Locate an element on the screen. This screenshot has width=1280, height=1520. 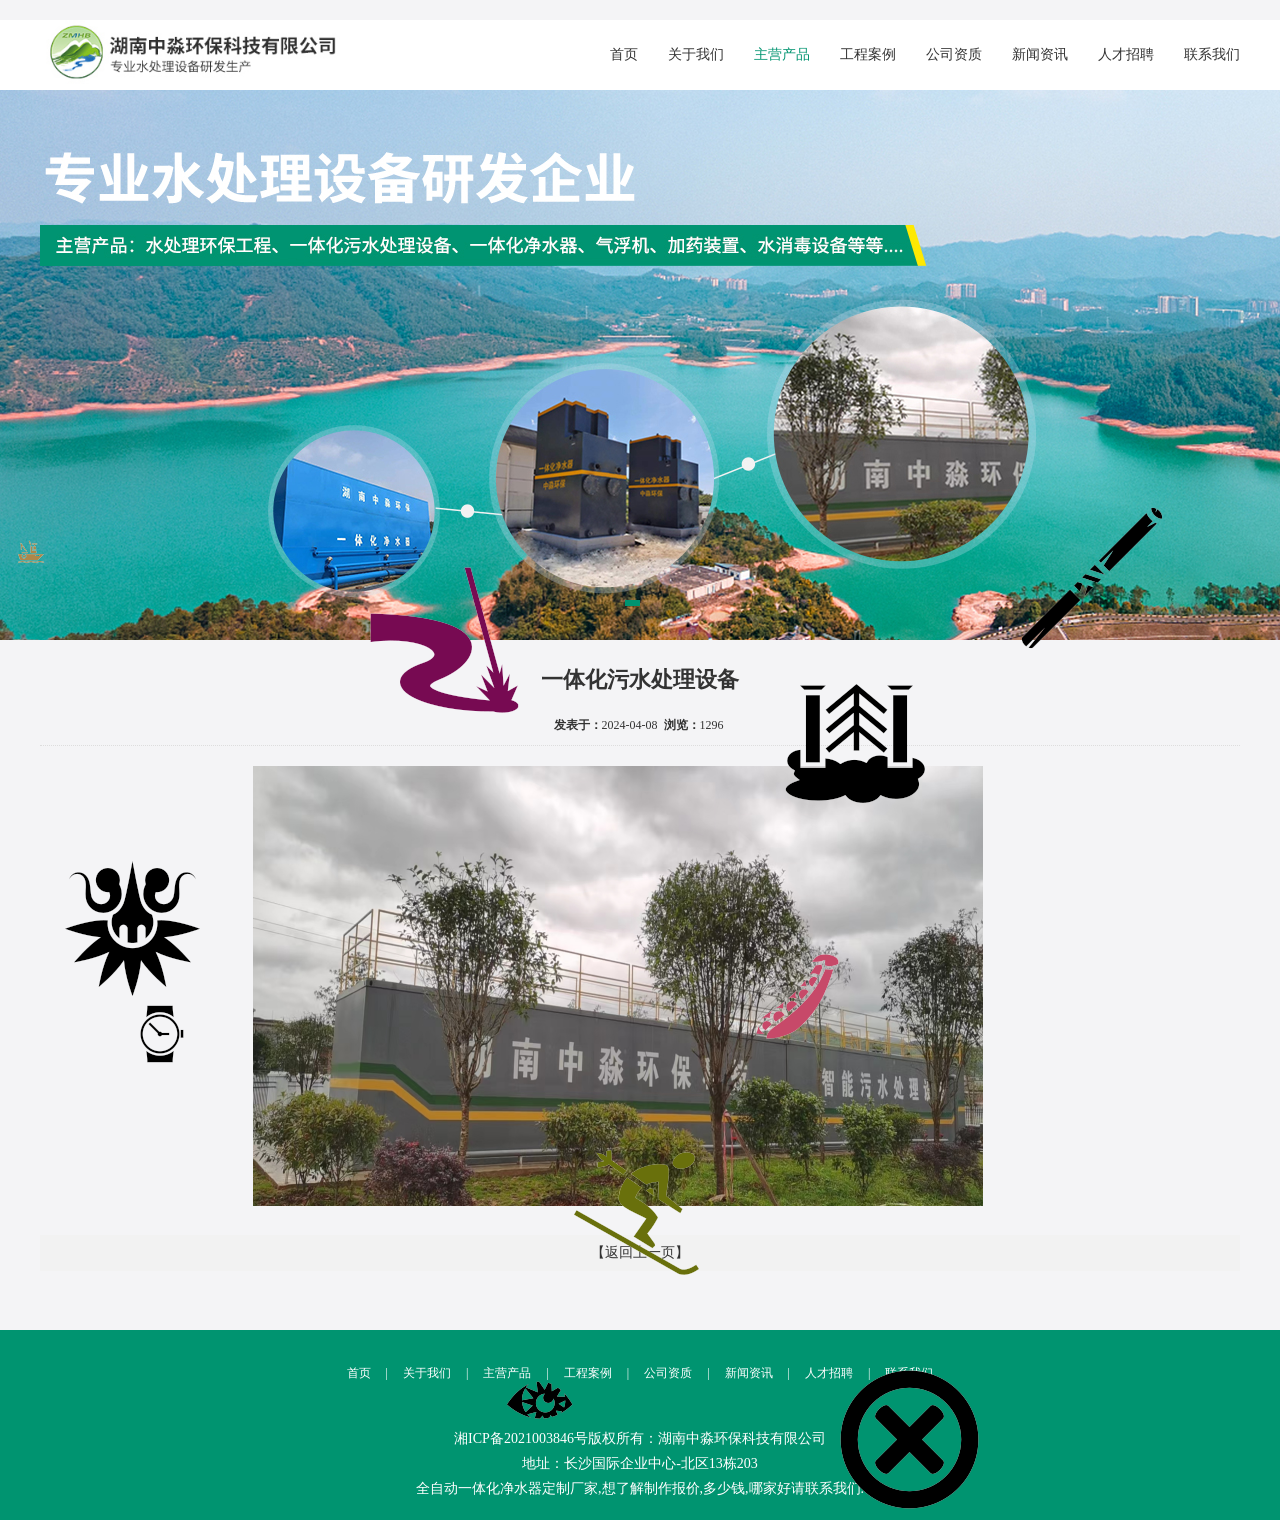
access afterlife or celestial realm in game is located at coordinates (856, 743).